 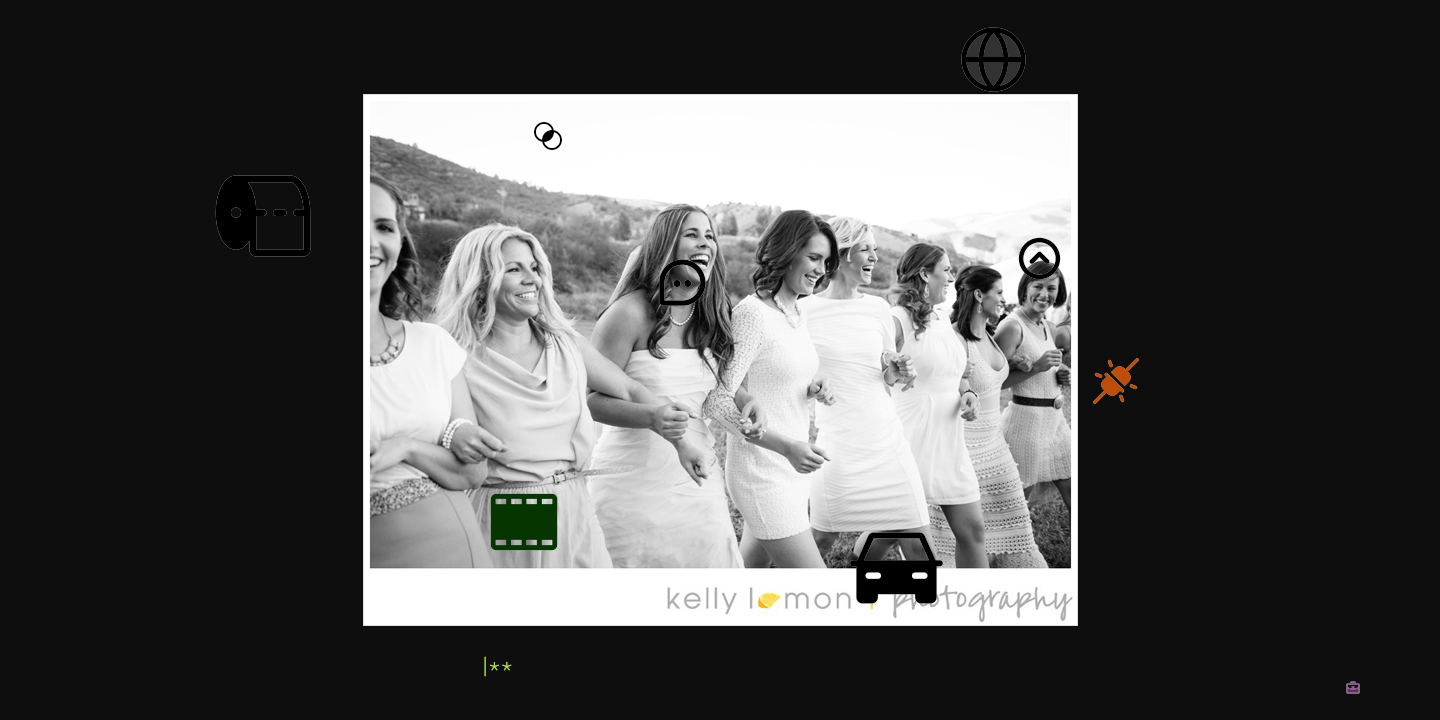 What do you see at coordinates (896, 569) in the screenshot?
I see `access vehicle or car-related settings` at bounding box center [896, 569].